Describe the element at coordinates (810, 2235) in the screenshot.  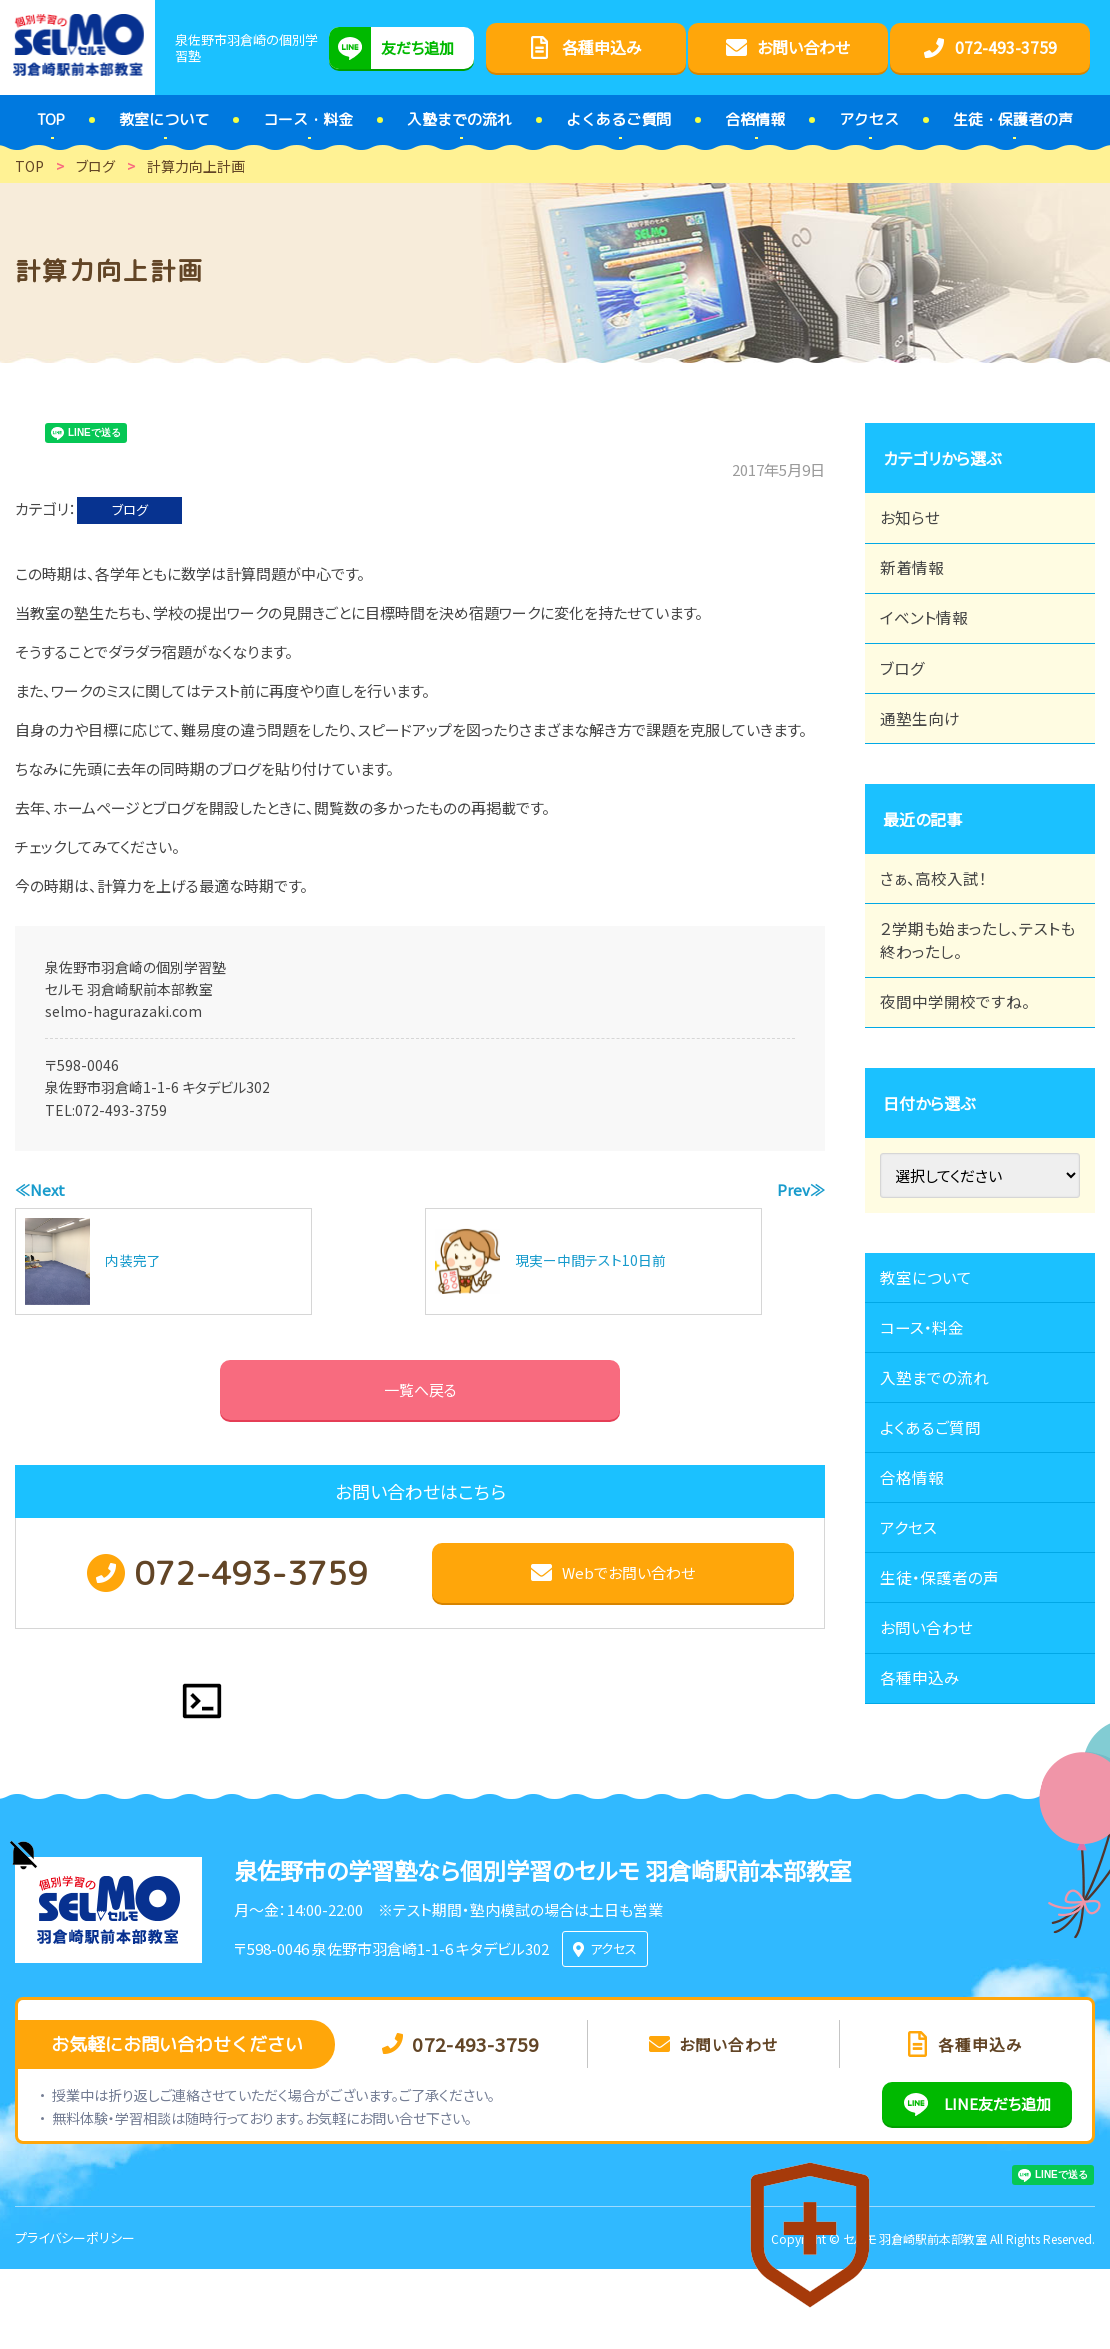
I see `add security protection or shield` at that location.